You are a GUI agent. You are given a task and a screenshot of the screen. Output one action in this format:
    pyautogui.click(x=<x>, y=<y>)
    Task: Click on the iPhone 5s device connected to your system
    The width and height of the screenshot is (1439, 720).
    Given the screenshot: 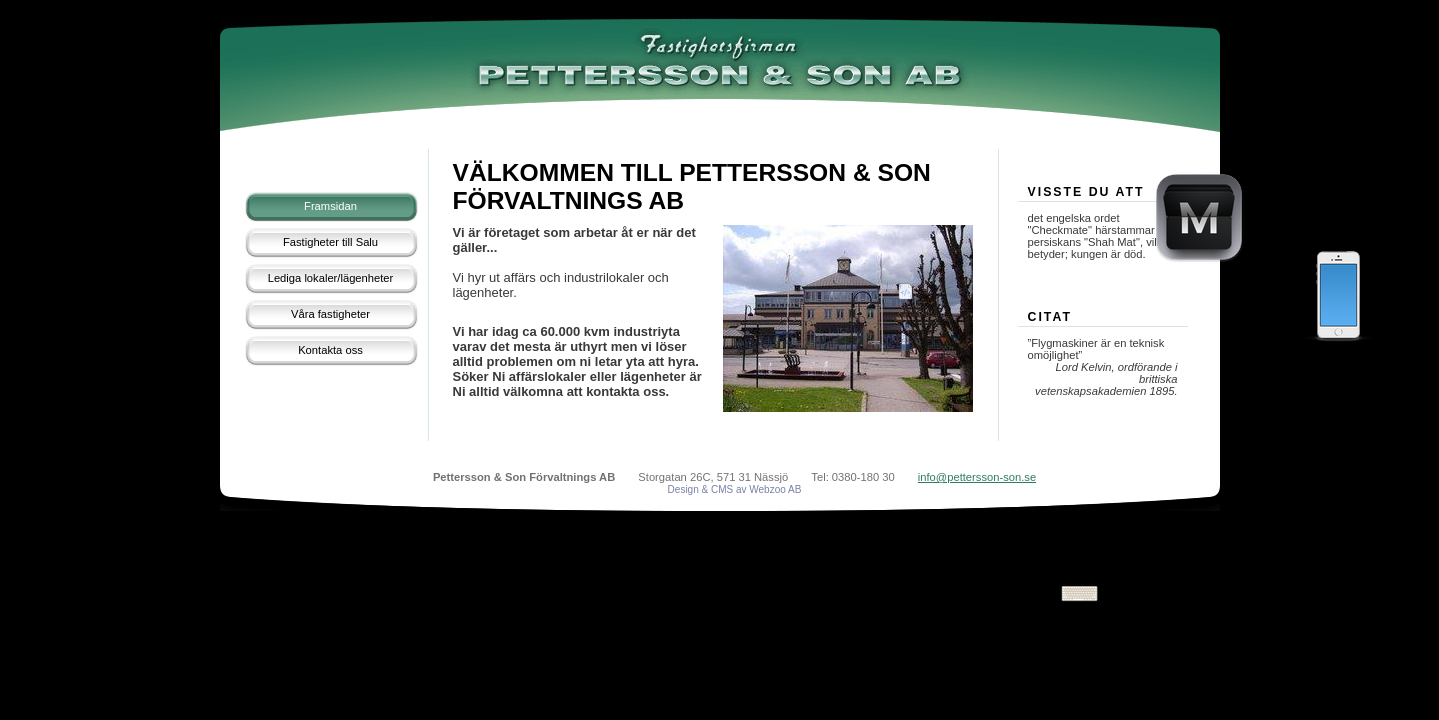 What is the action you would take?
    pyautogui.click(x=1338, y=296)
    